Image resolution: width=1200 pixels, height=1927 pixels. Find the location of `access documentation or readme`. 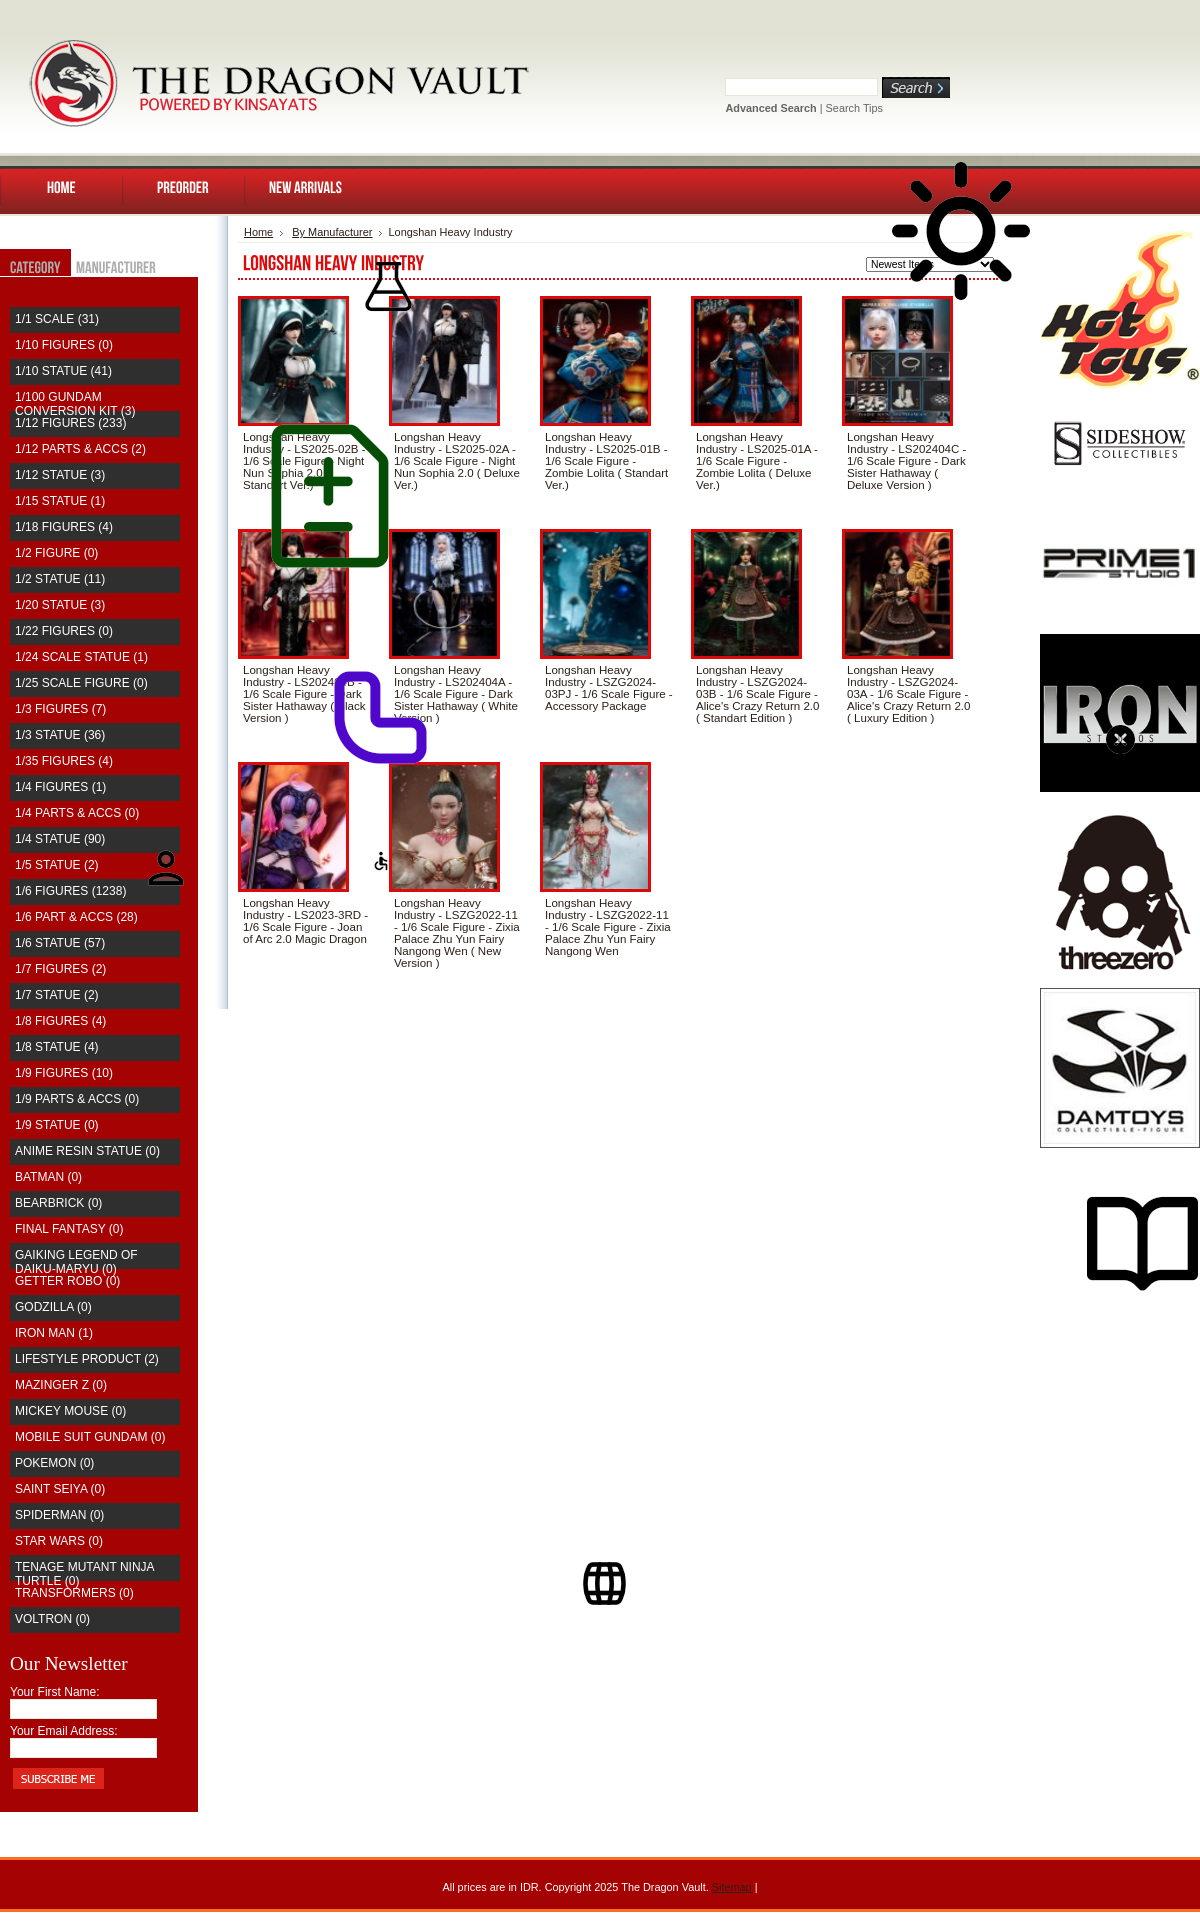

access documentation or readme is located at coordinates (1142, 1245).